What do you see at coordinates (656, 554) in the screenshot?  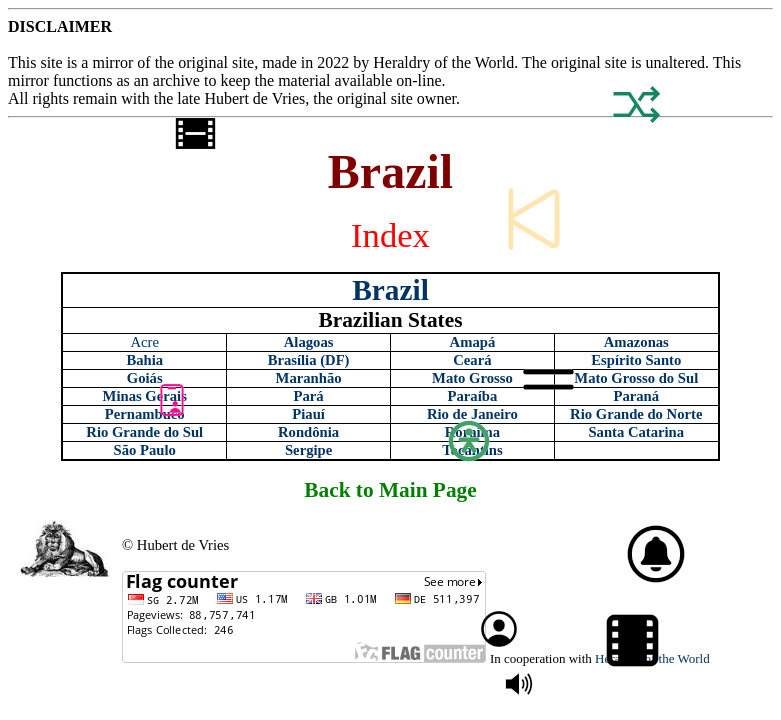 I see `access notification settings` at bounding box center [656, 554].